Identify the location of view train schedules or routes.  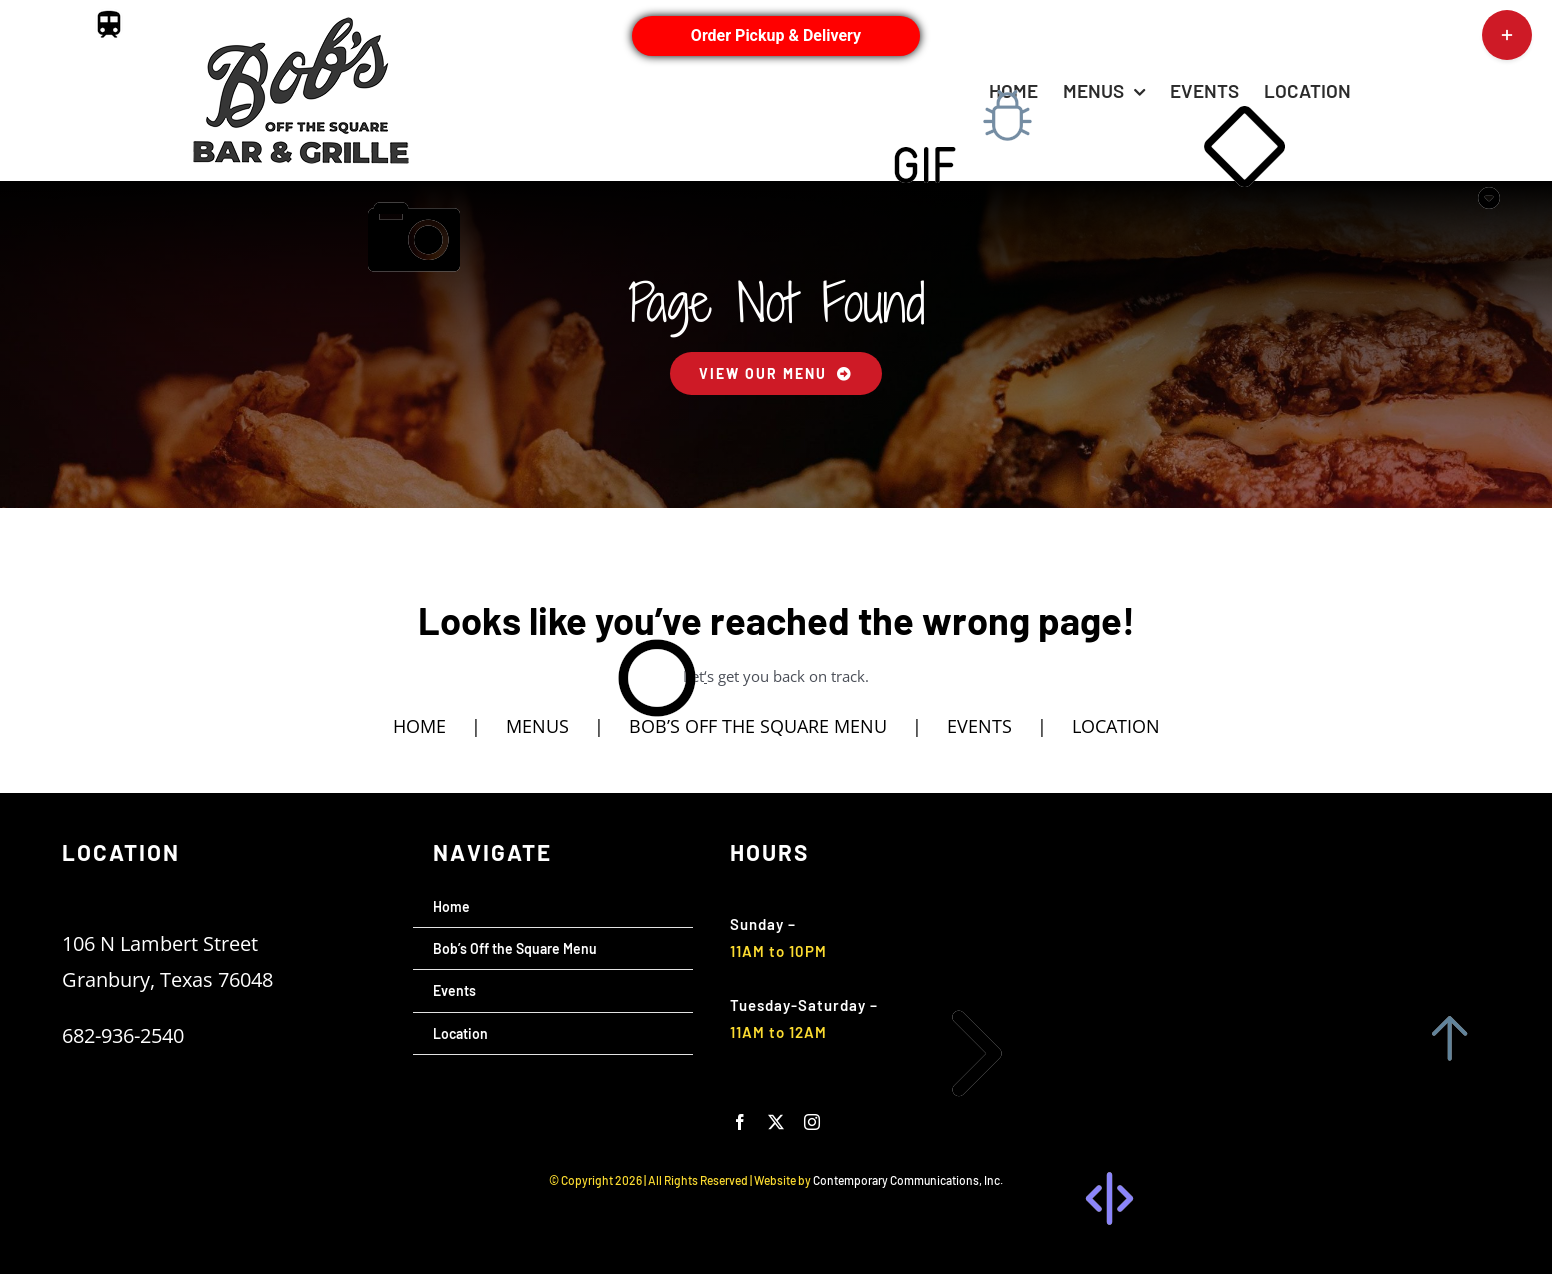
(109, 25).